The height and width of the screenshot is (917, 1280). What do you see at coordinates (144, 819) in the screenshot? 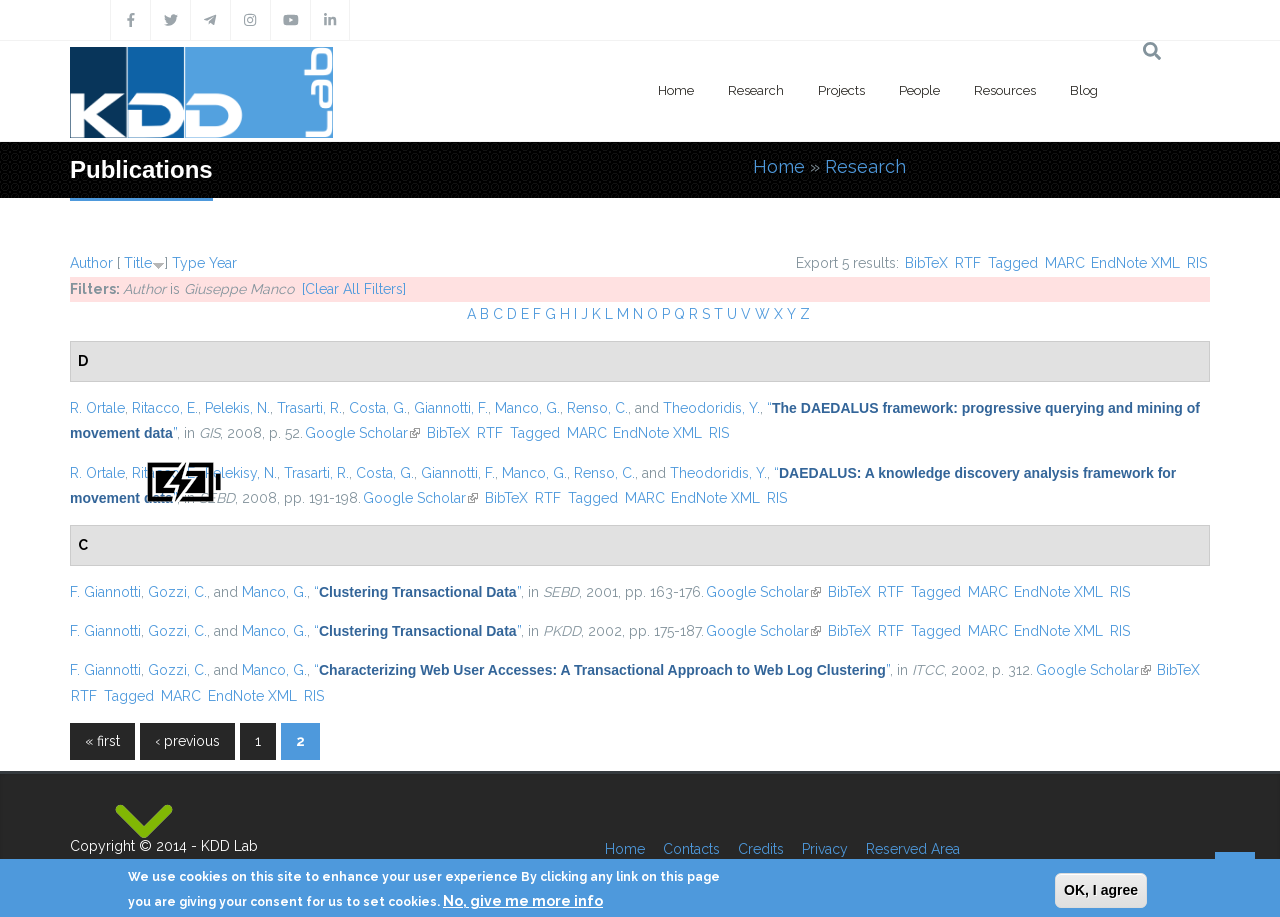
I see `expand a collapsed section or menu` at bounding box center [144, 819].